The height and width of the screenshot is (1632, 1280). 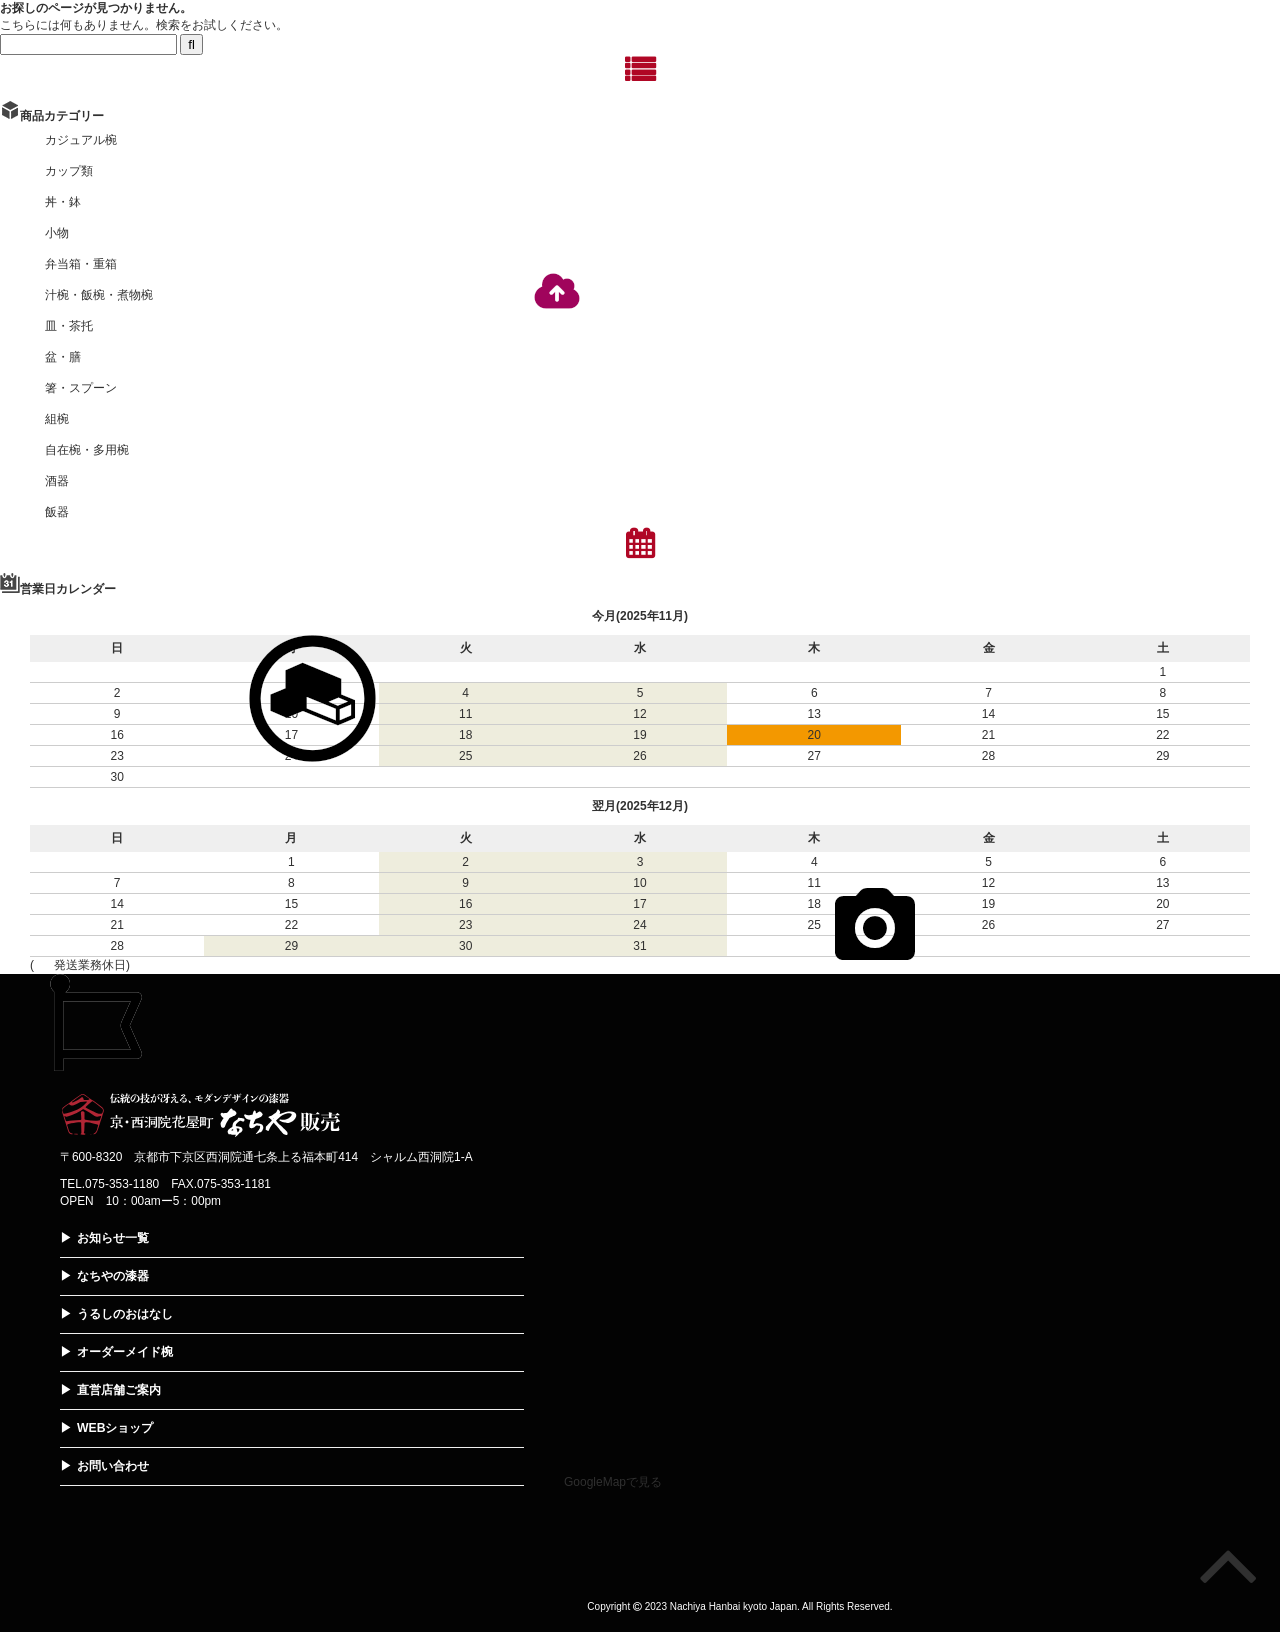 I want to click on upload file to cloud storage, so click(x=557, y=291).